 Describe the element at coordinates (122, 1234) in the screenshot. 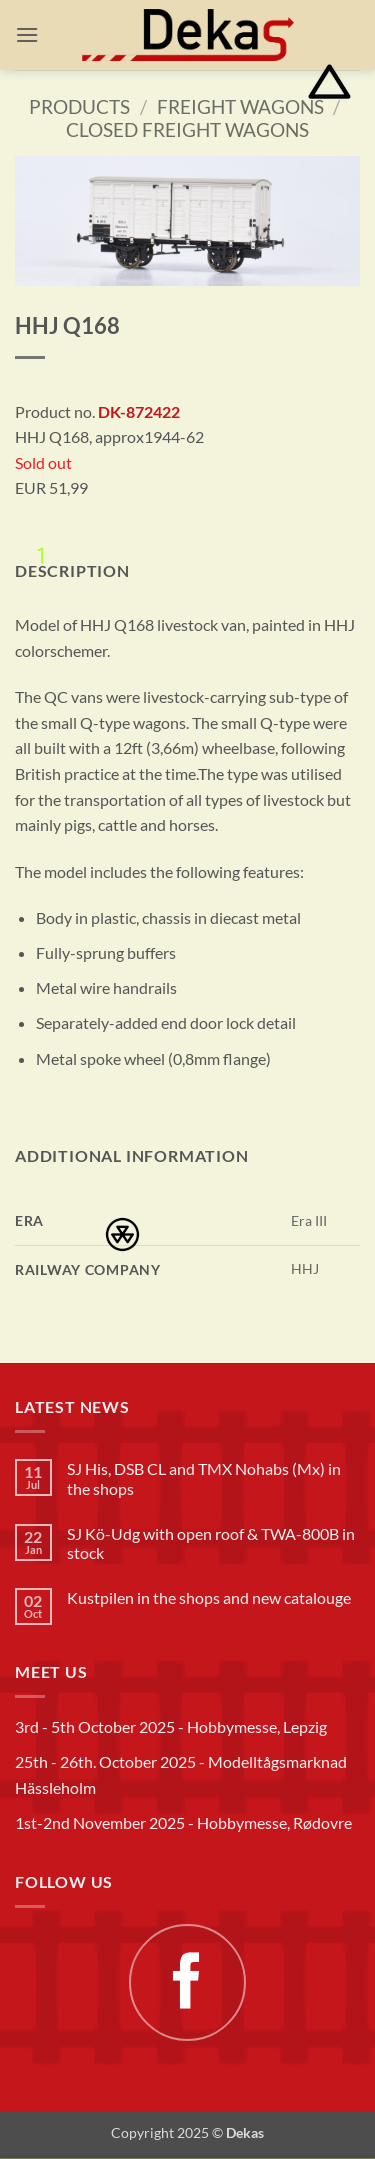

I see `fallout shelter or nuclear safety indicator` at that location.